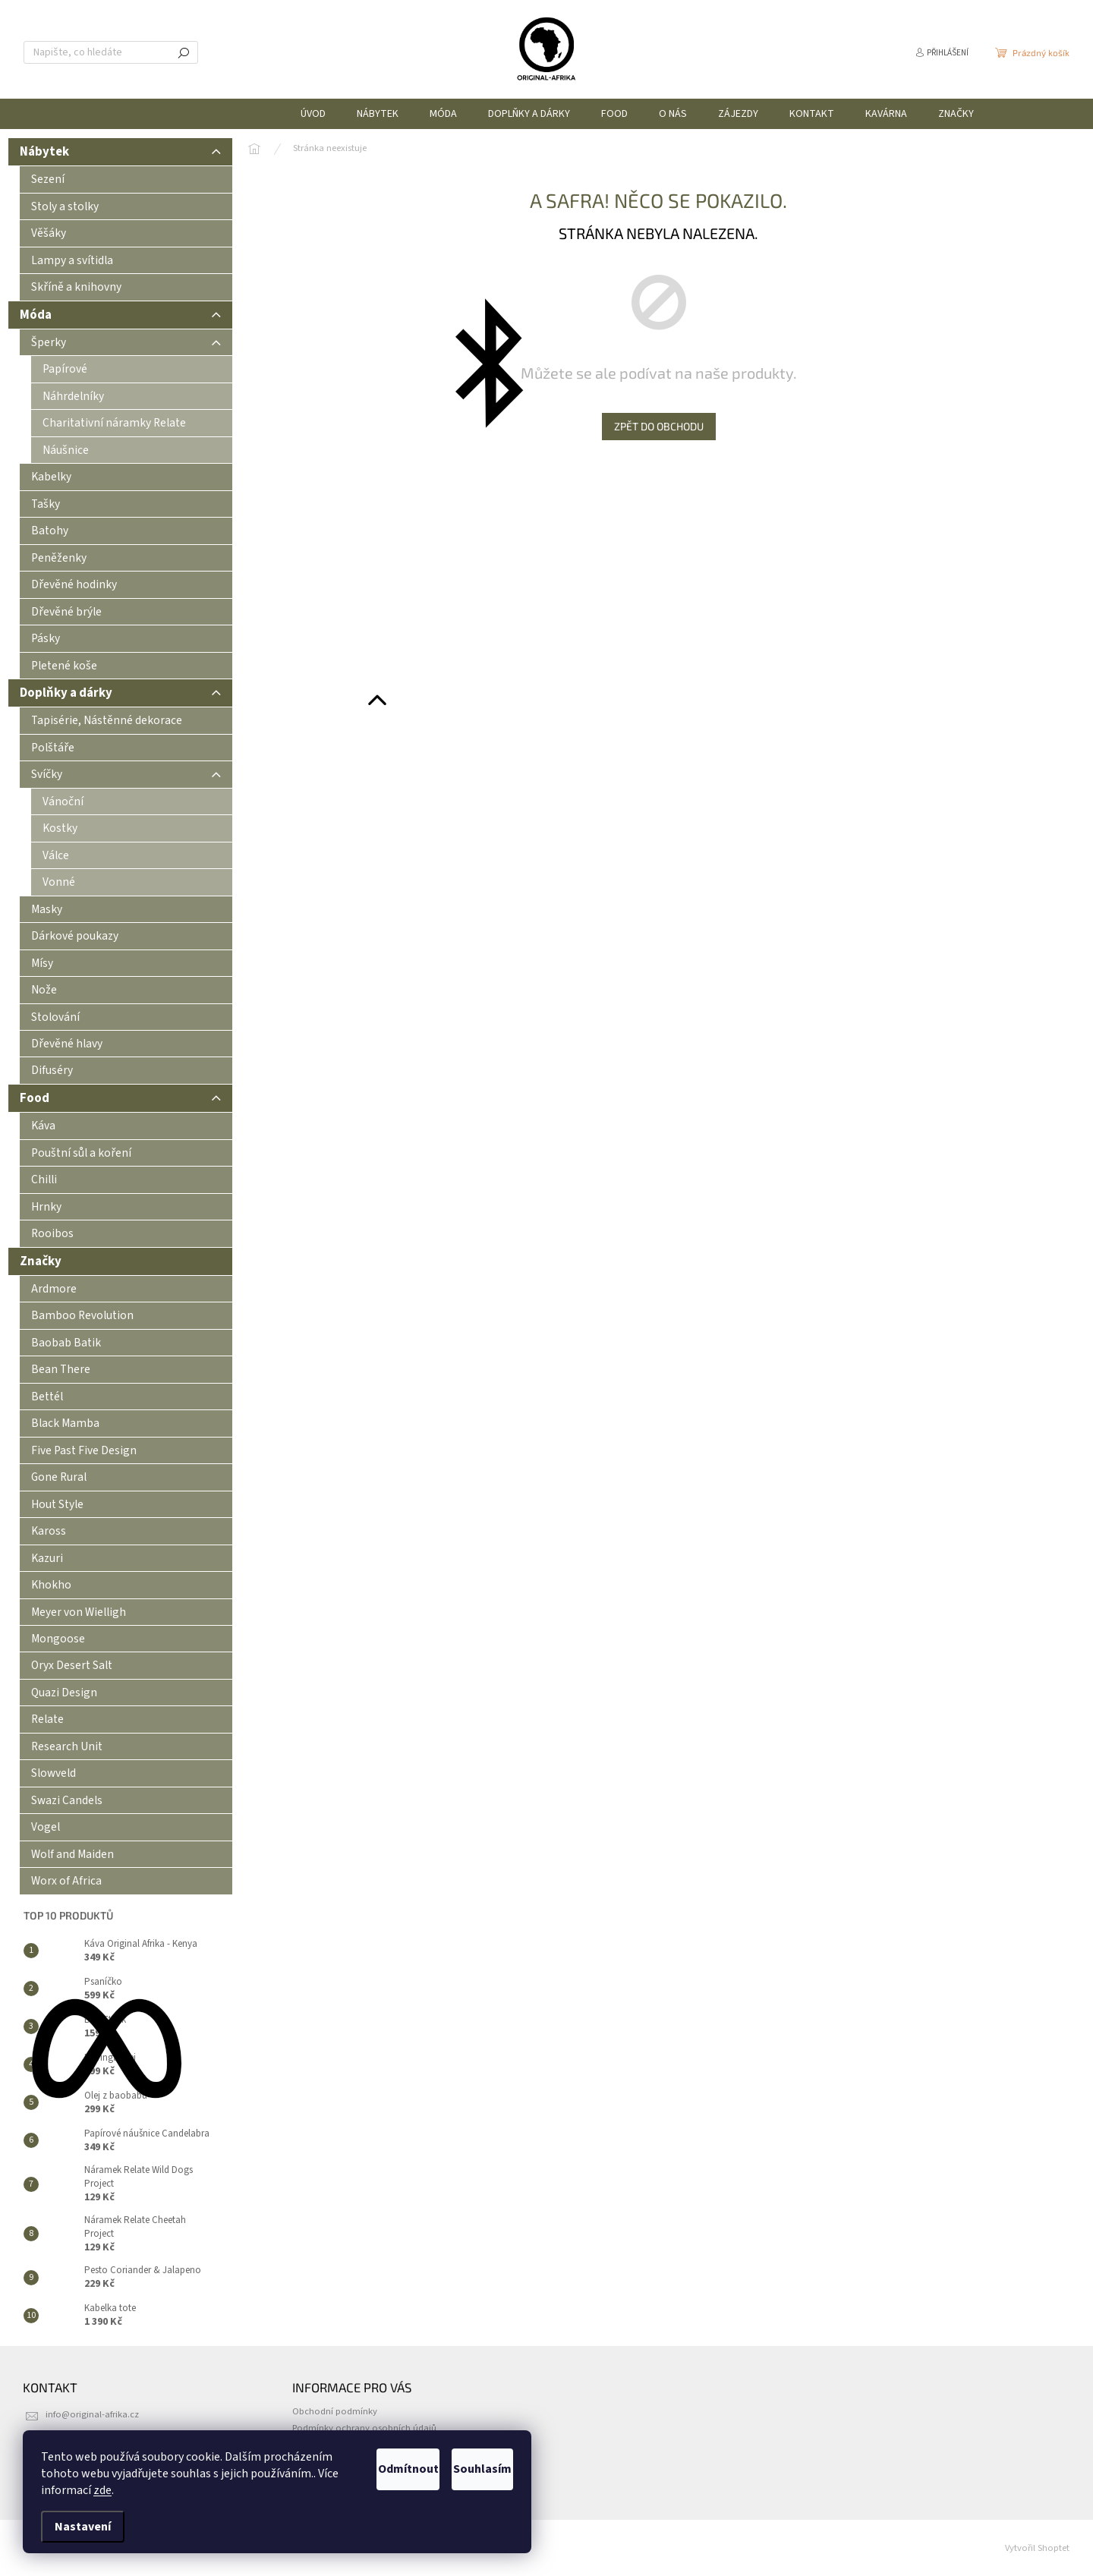 This screenshot has height=2576, width=1093. What do you see at coordinates (377, 701) in the screenshot?
I see `collapse an expanded section` at bounding box center [377, 701].